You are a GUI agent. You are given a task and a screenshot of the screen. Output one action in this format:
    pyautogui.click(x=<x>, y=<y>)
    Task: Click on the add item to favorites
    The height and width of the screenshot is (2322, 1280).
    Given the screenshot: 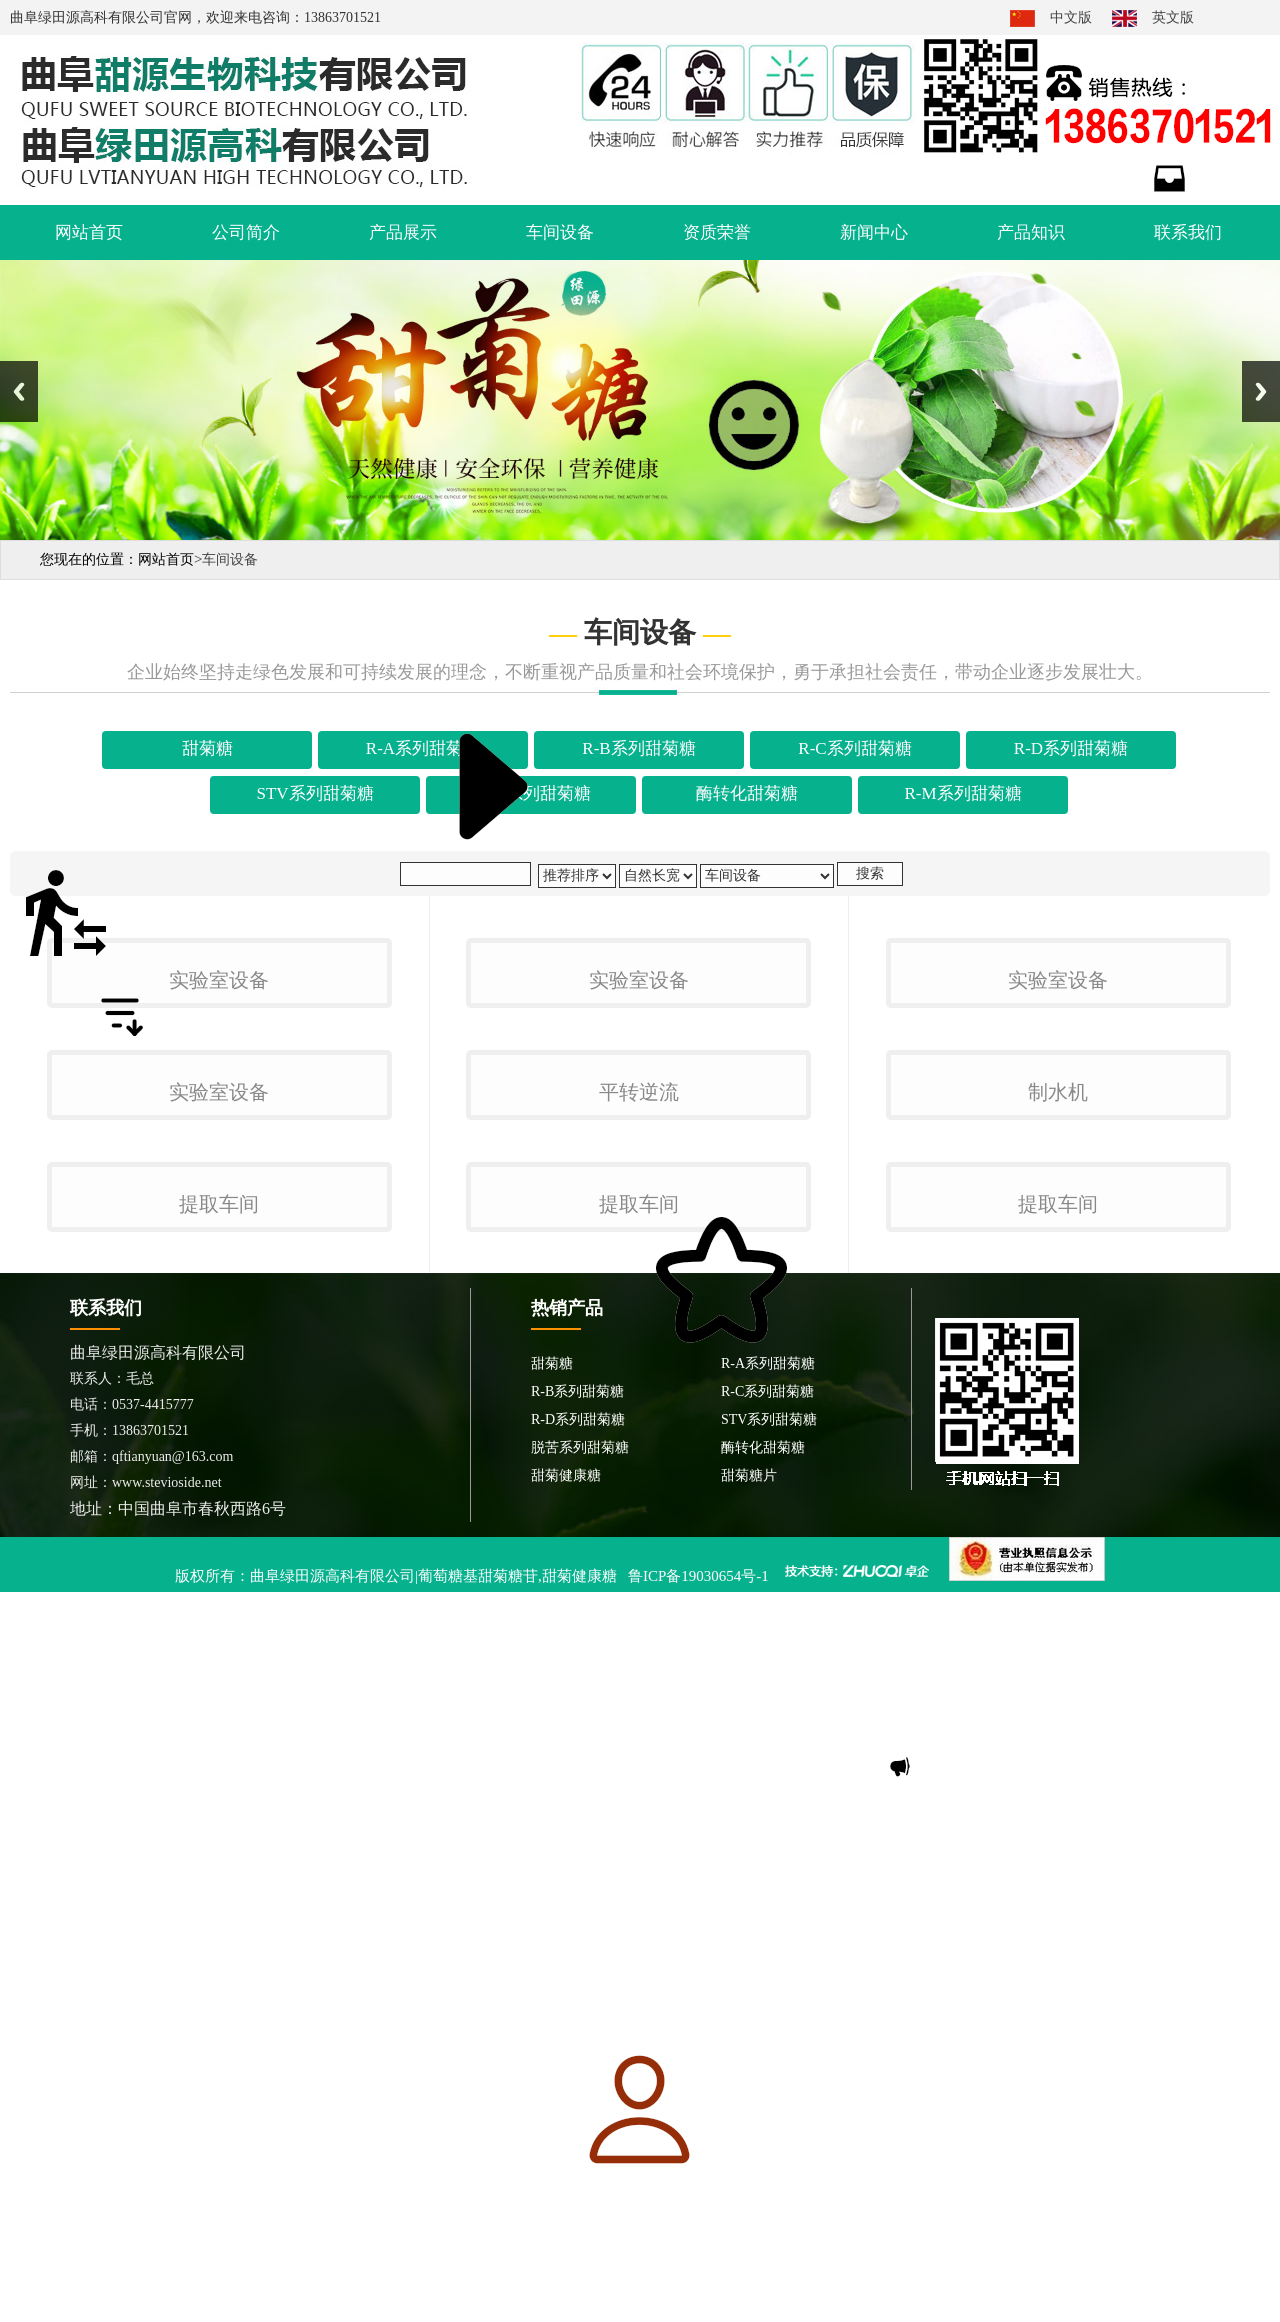 What is the action you would take?
    pyautogui.click(x=721, y=1282)
    